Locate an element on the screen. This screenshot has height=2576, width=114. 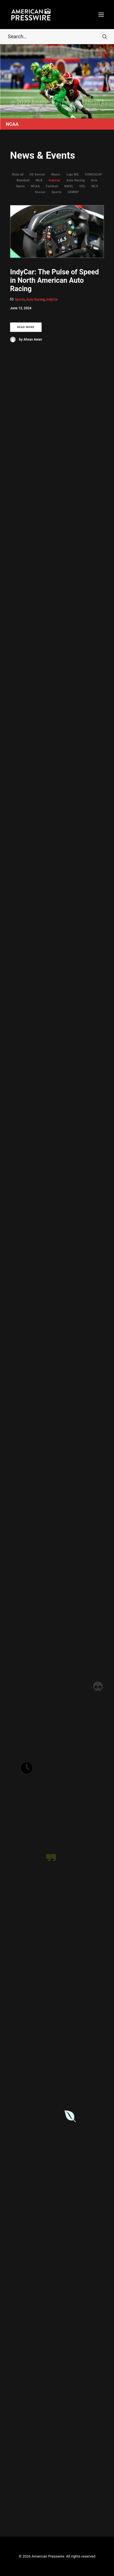
view or add a quote is located at coordinates (51, 1857).